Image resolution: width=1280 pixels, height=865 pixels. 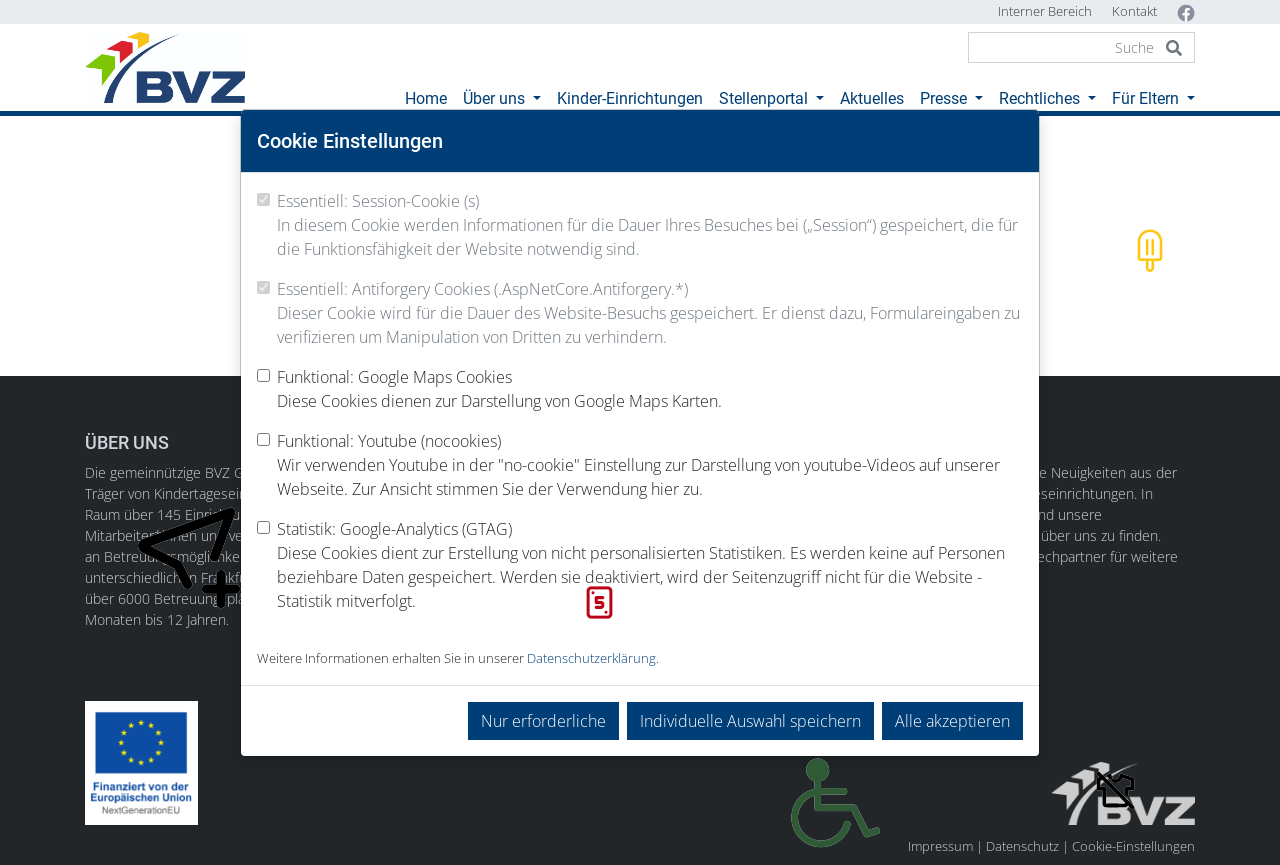 What do you see at coordinates (1150, 250) in the screenshot?
I see `browse frozen treats or dessert options` at bounding box center [1150, 250].